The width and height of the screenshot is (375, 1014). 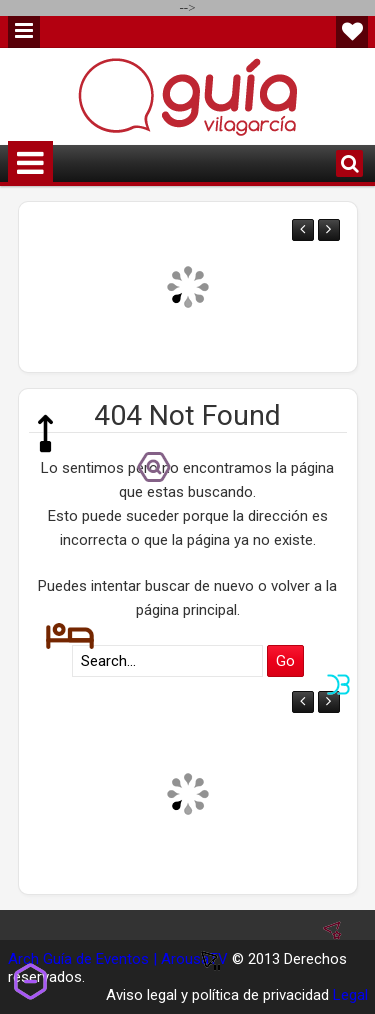 I want to click on remove item from collection, so click(x=30, y=981).